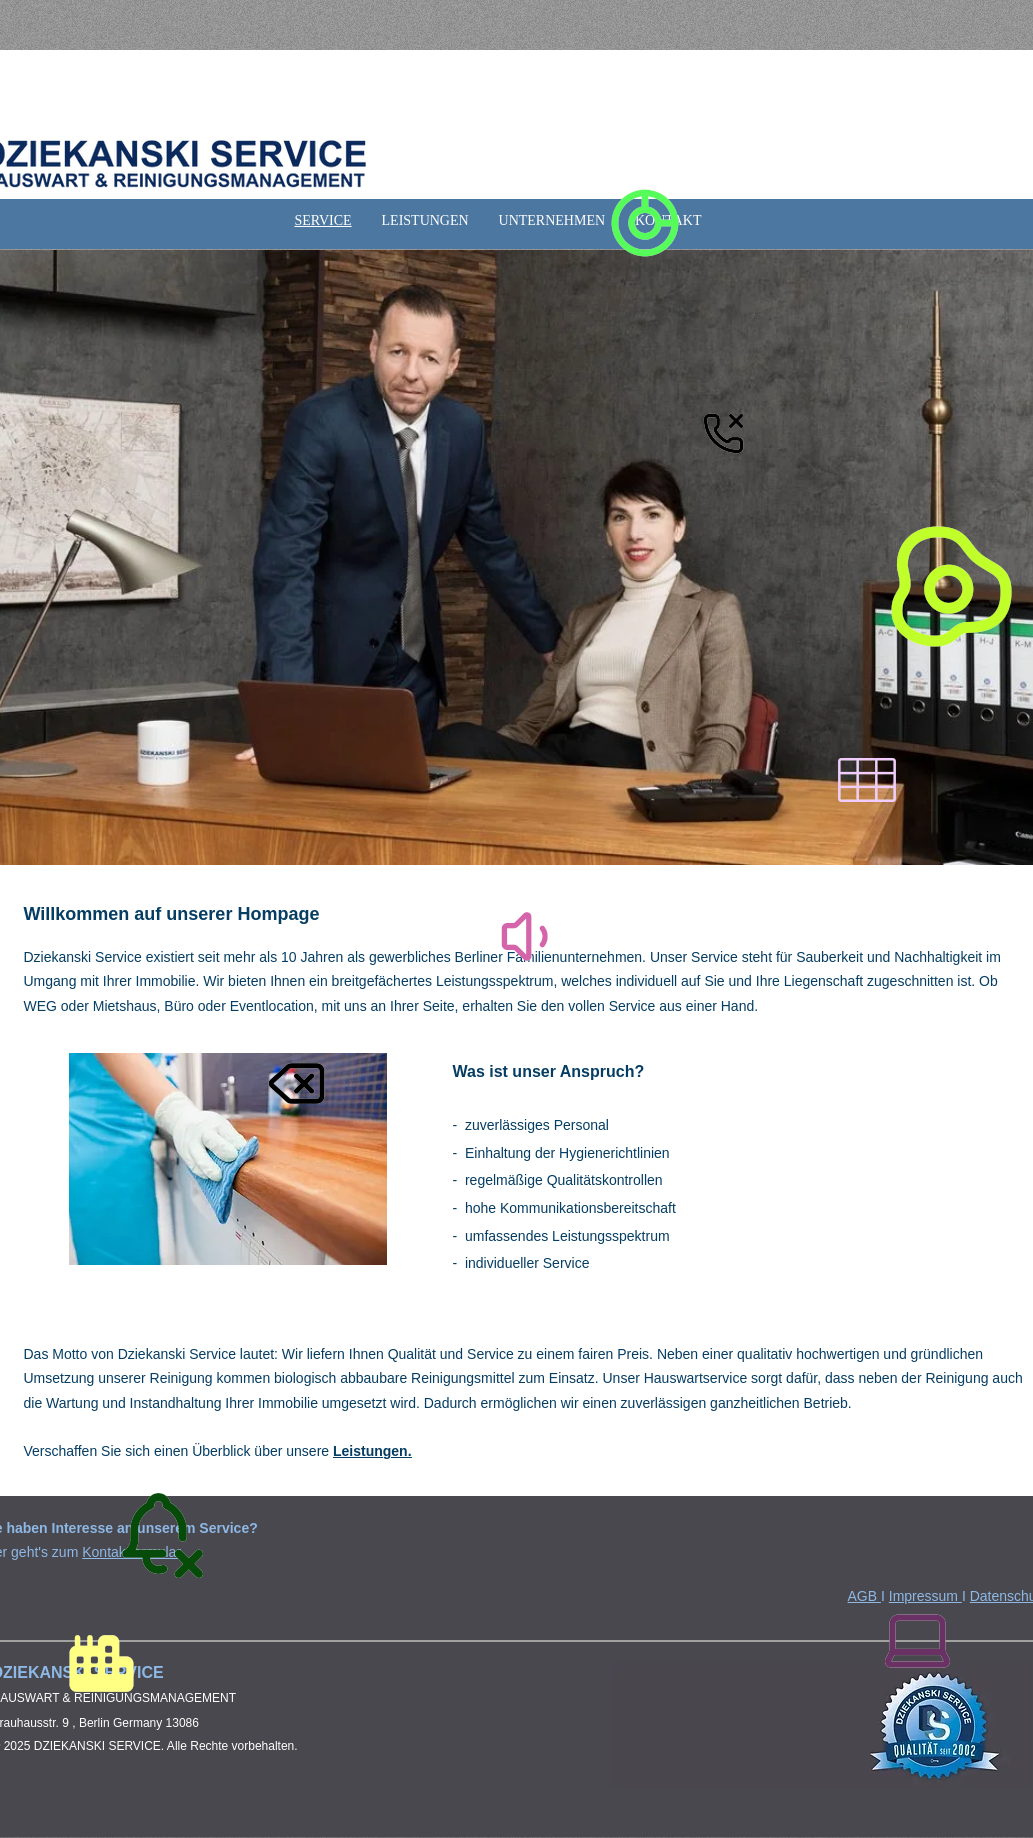 The height and width of the screenshot is (1838, 1033). What do you see at coordinates (158, 1533) in the screenshot?
I see `mute or disable notifications` at bounding box center [158, 1533].